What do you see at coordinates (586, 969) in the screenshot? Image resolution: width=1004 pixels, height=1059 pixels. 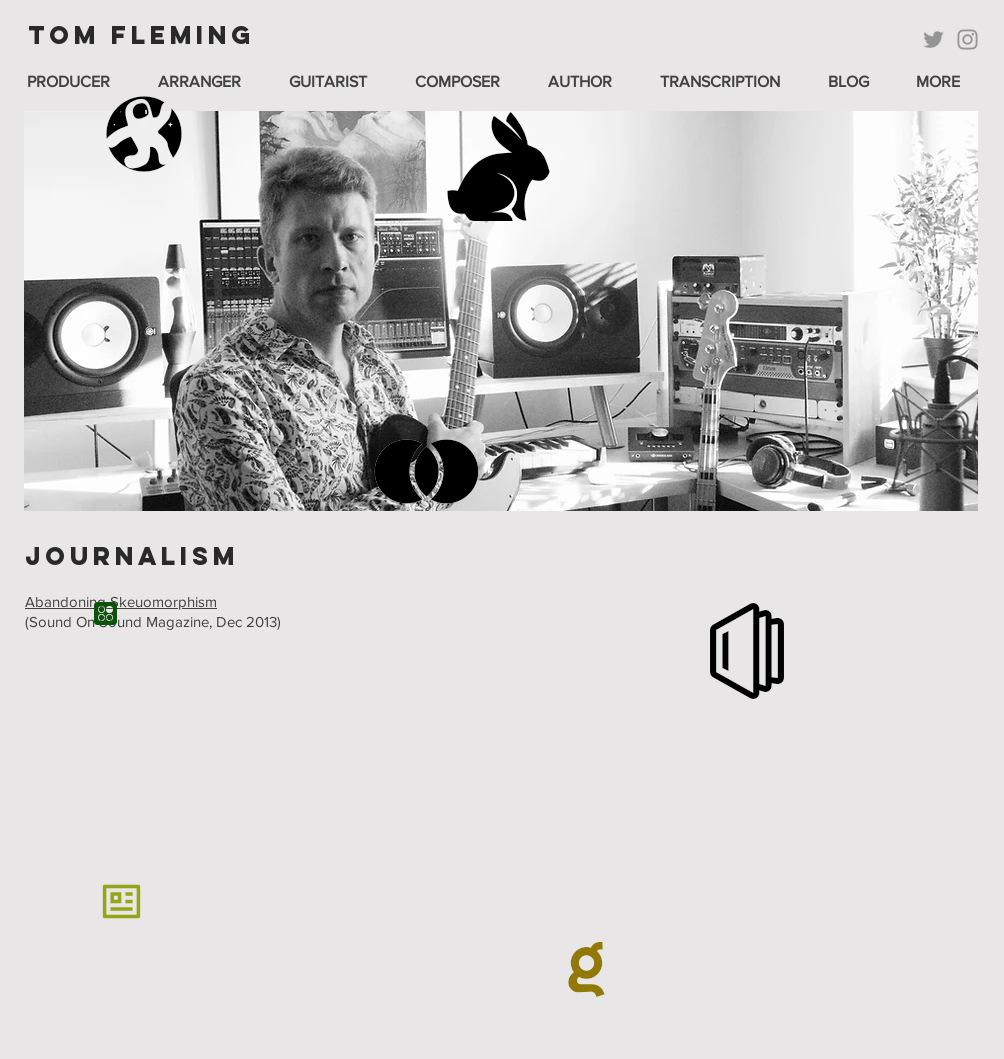 I see `open Kagi search engine` at bounding box center [586, 969].